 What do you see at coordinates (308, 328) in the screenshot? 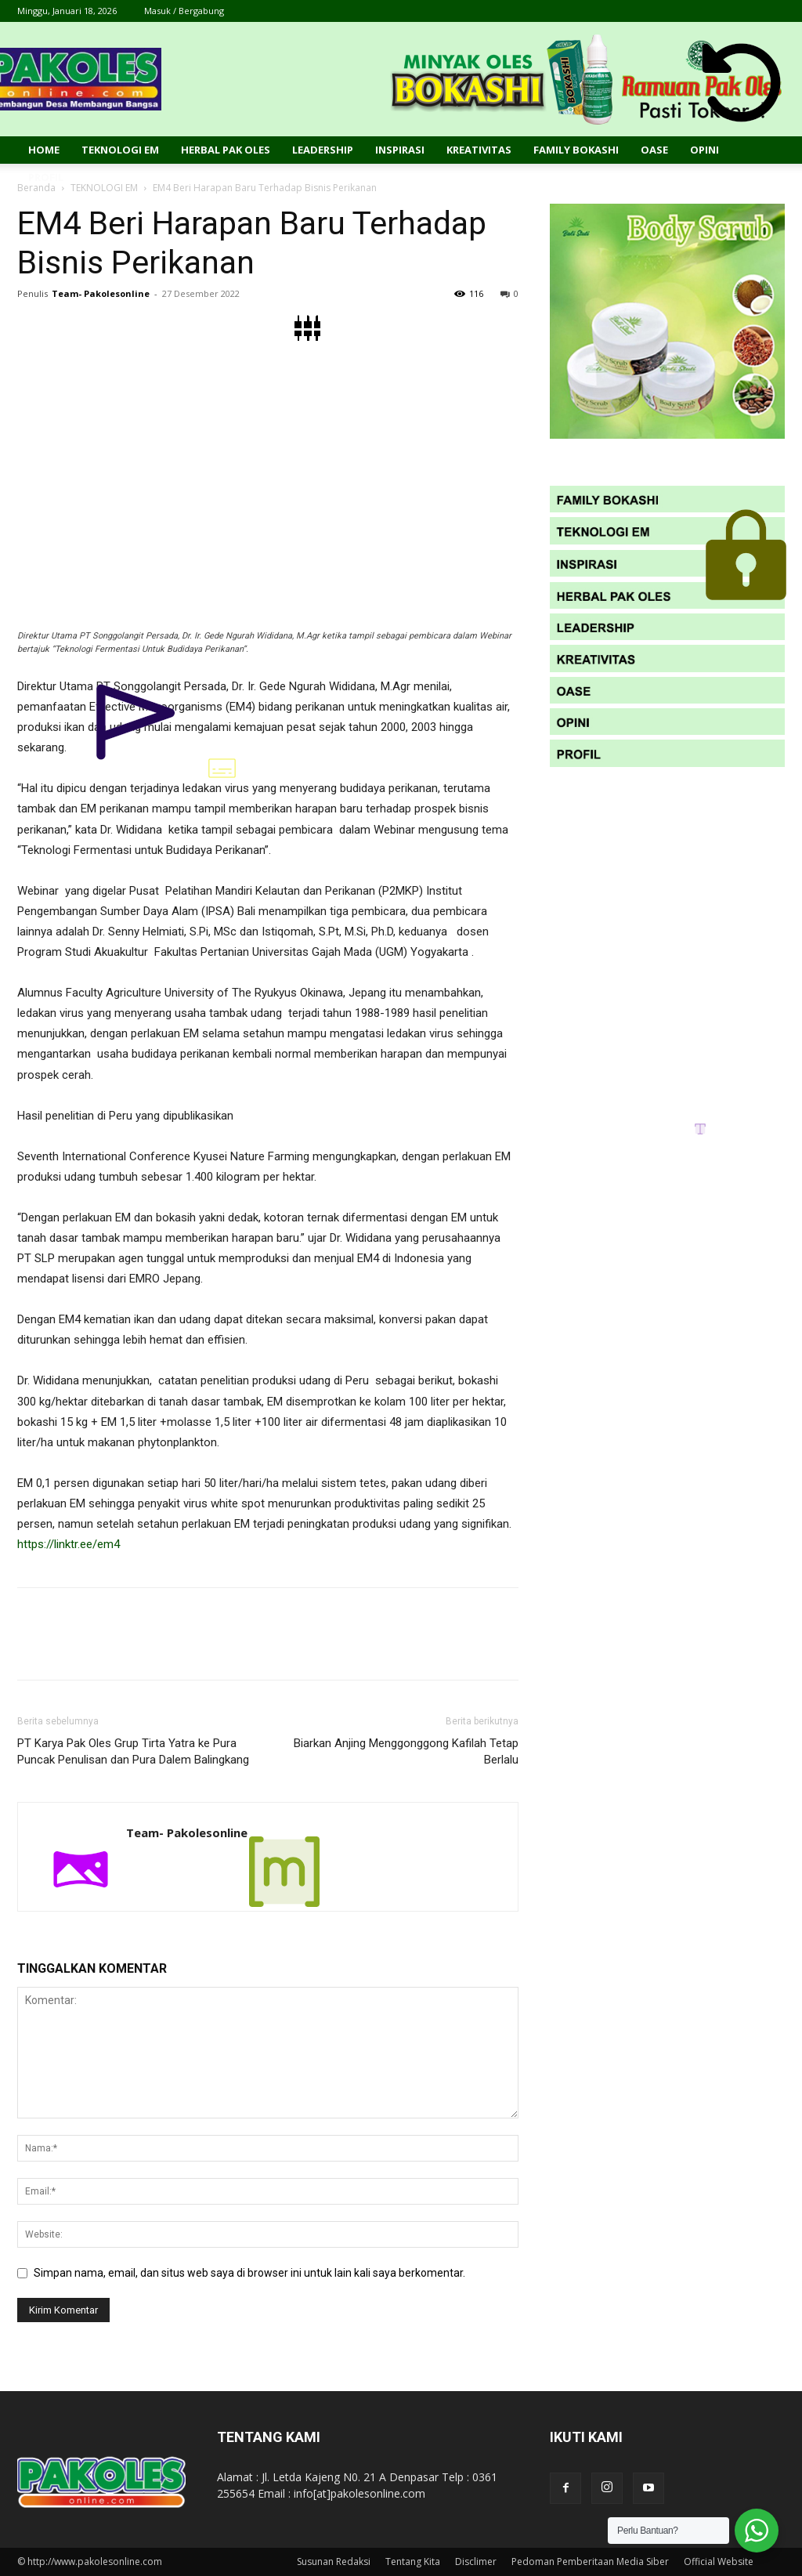
I see `configure audio or video input components` at bounding box center [308, 328].